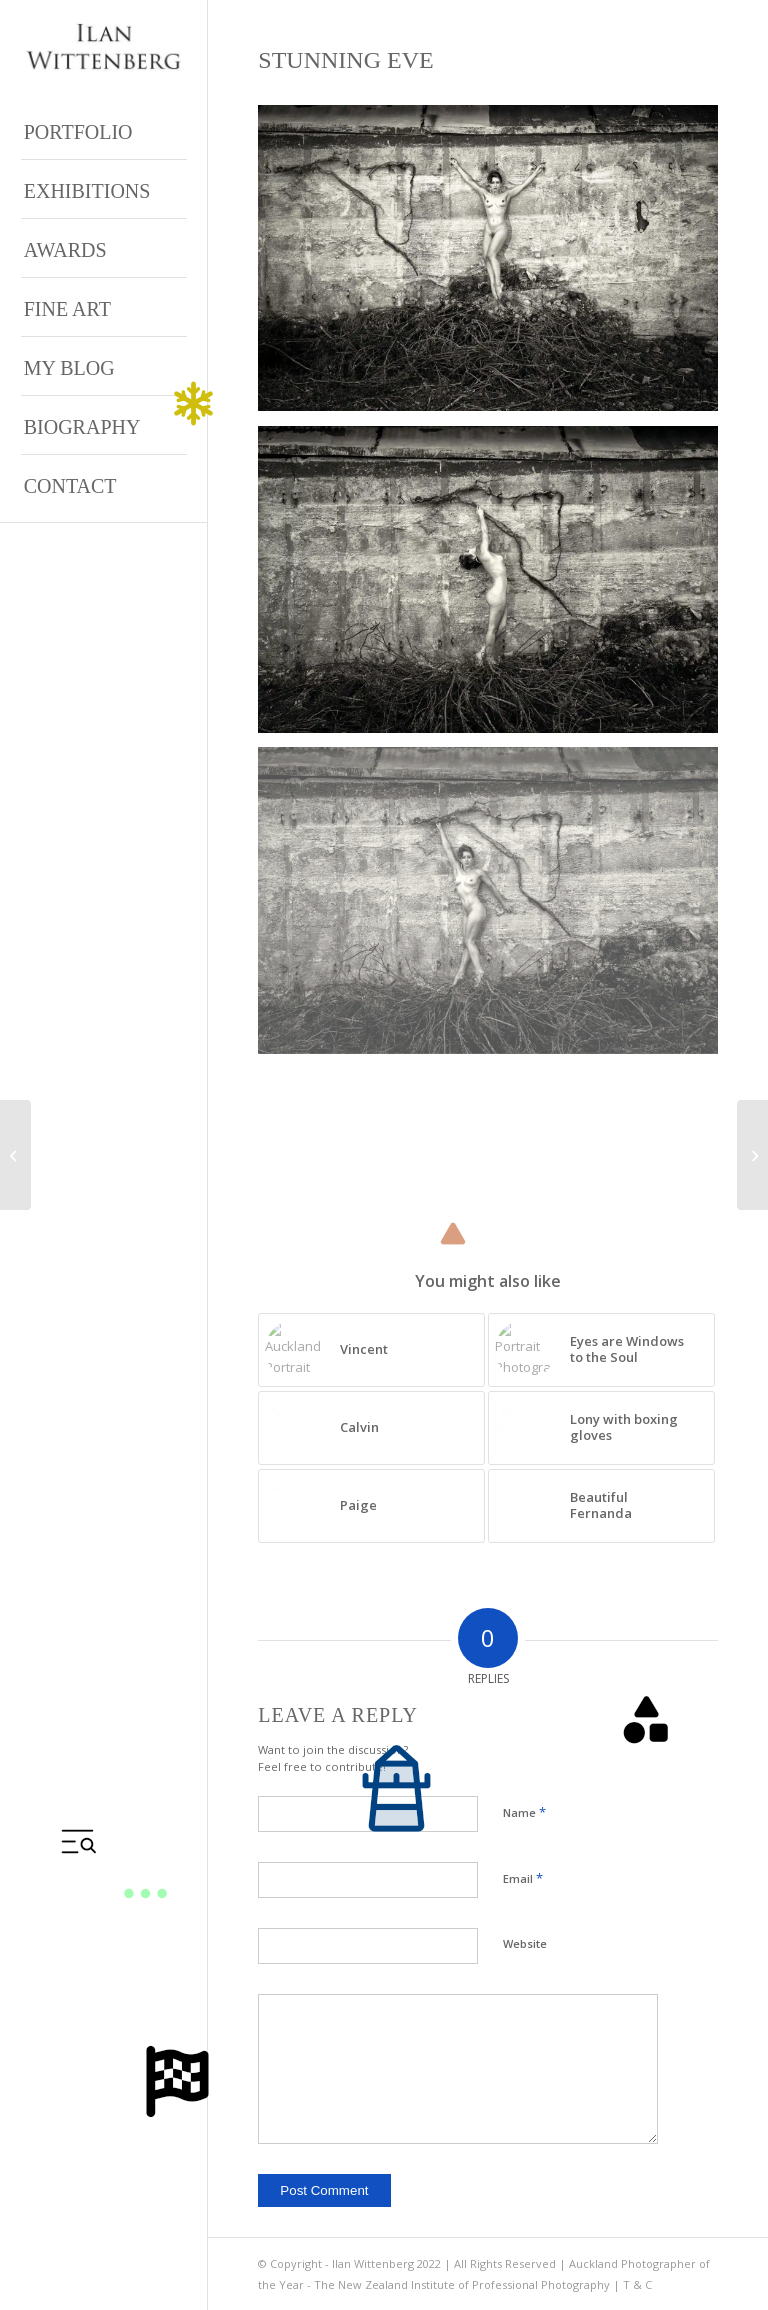  What do you see at coordinates (77, 1841) in the screenshot?
I see `search within a list or document` at bounding box center [77, 1841].